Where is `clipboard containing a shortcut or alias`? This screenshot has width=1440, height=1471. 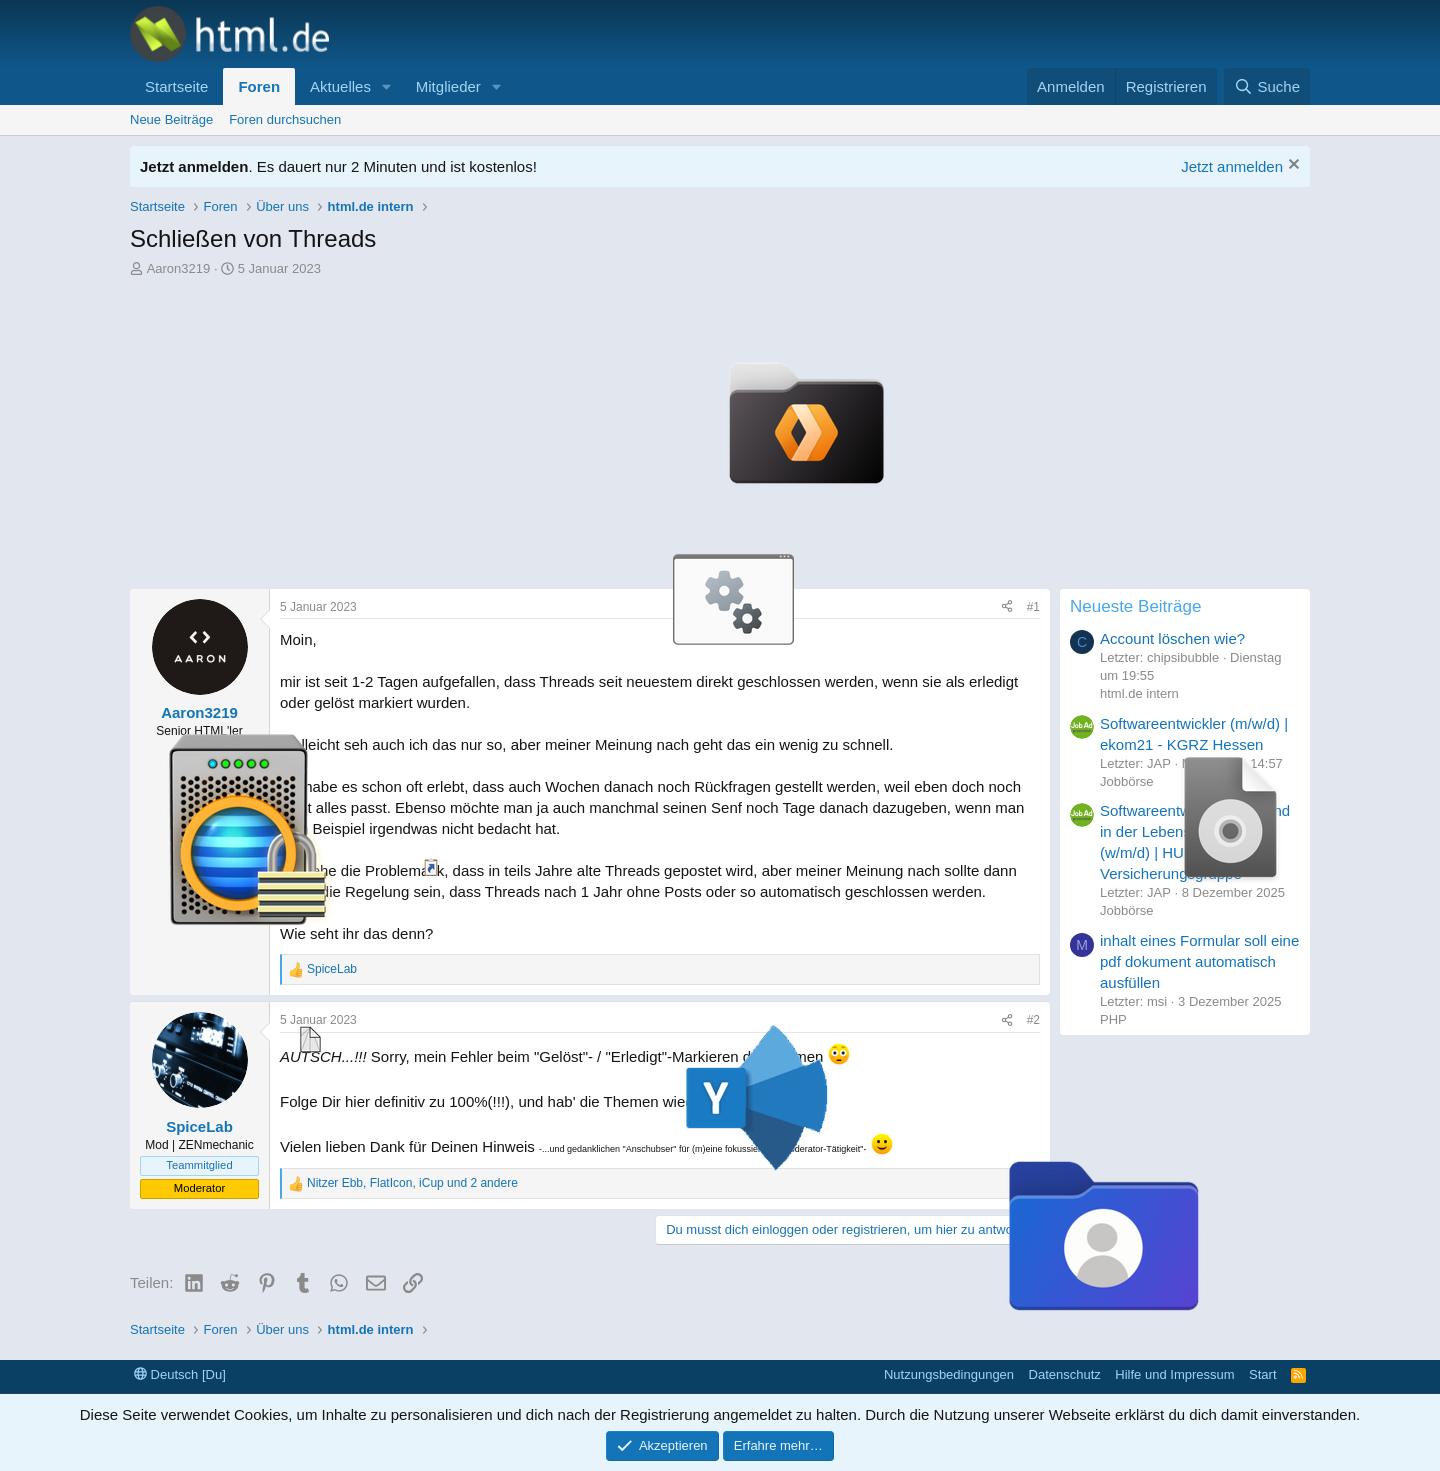
clipboard containing a shortcut or alias is located at coordinates (431, 867).